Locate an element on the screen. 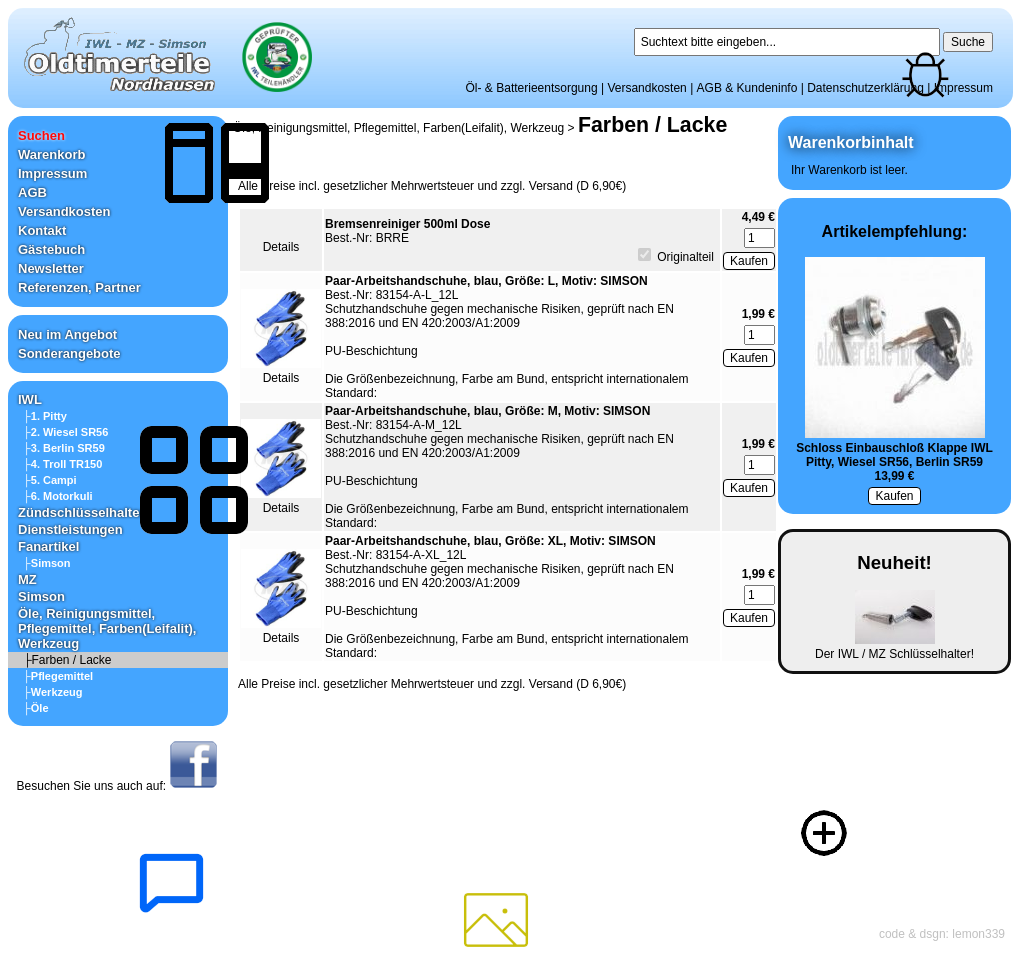 The image size is (1013, 971). view items in grid layout is located at coordinates (194, 480).